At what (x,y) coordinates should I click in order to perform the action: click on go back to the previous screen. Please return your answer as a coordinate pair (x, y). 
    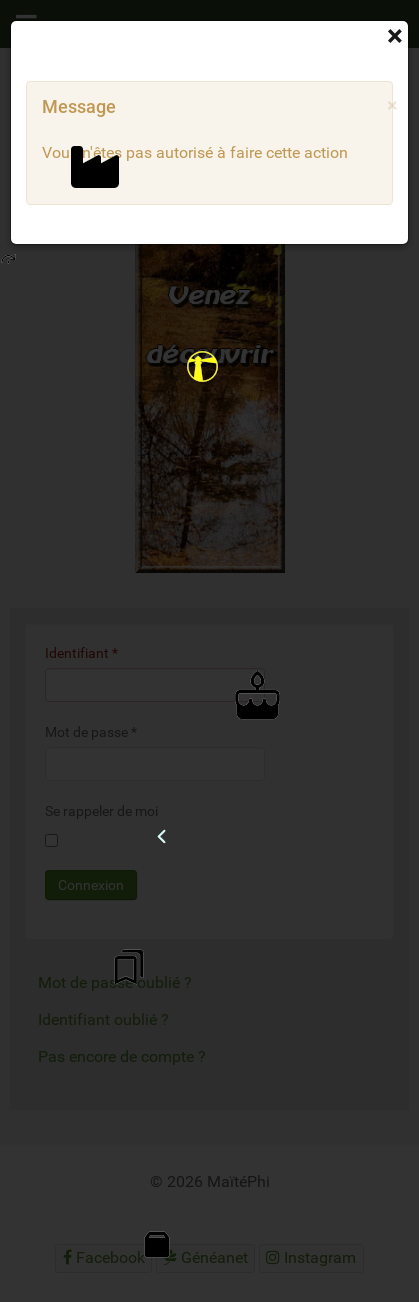
    Looking at the image, I should click on (162, 836).